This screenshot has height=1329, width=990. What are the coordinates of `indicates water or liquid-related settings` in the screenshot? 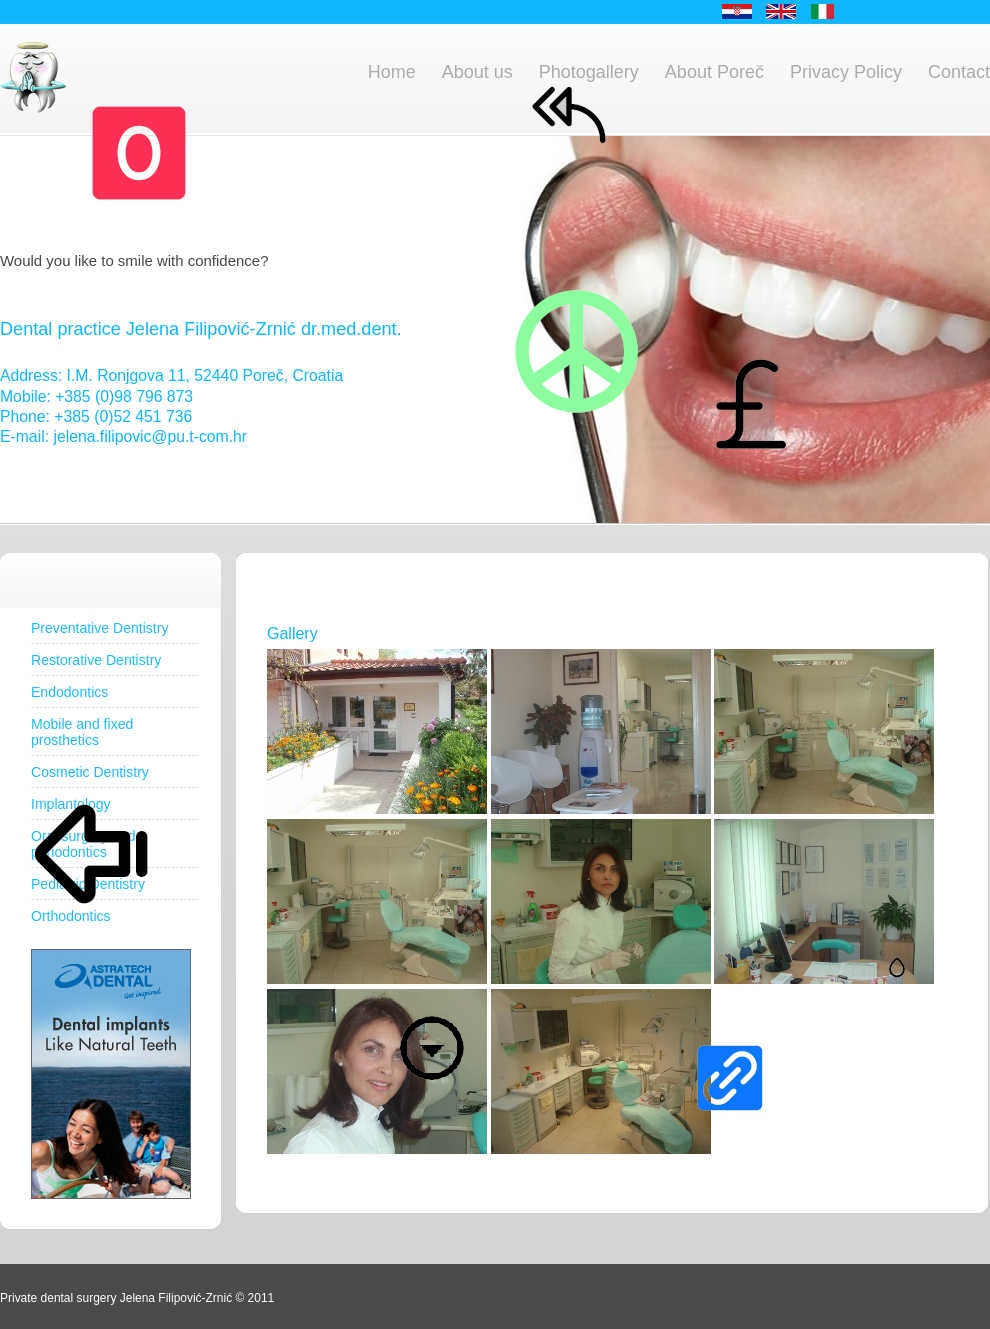 It's located at (897, 968).